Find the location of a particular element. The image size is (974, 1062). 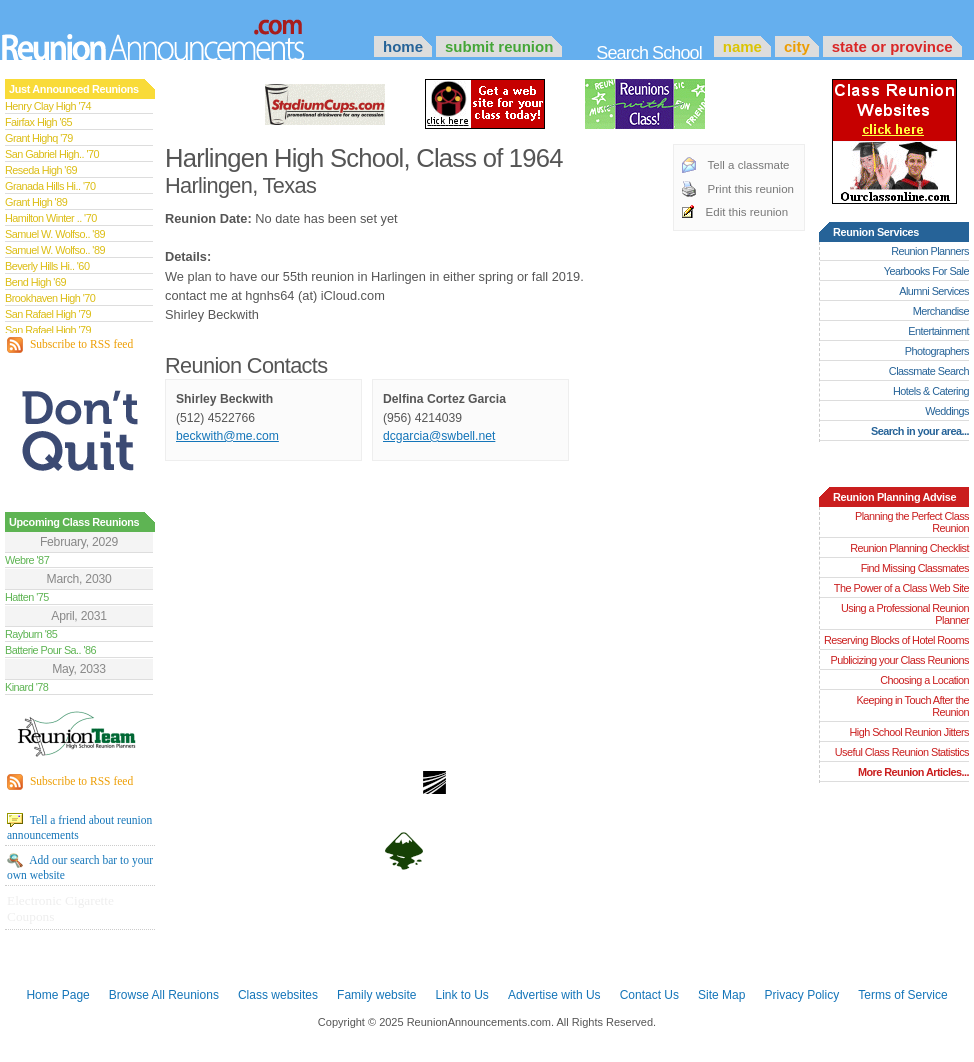

open Inkscape vector graphics editor is located at coordinates (404, 851).